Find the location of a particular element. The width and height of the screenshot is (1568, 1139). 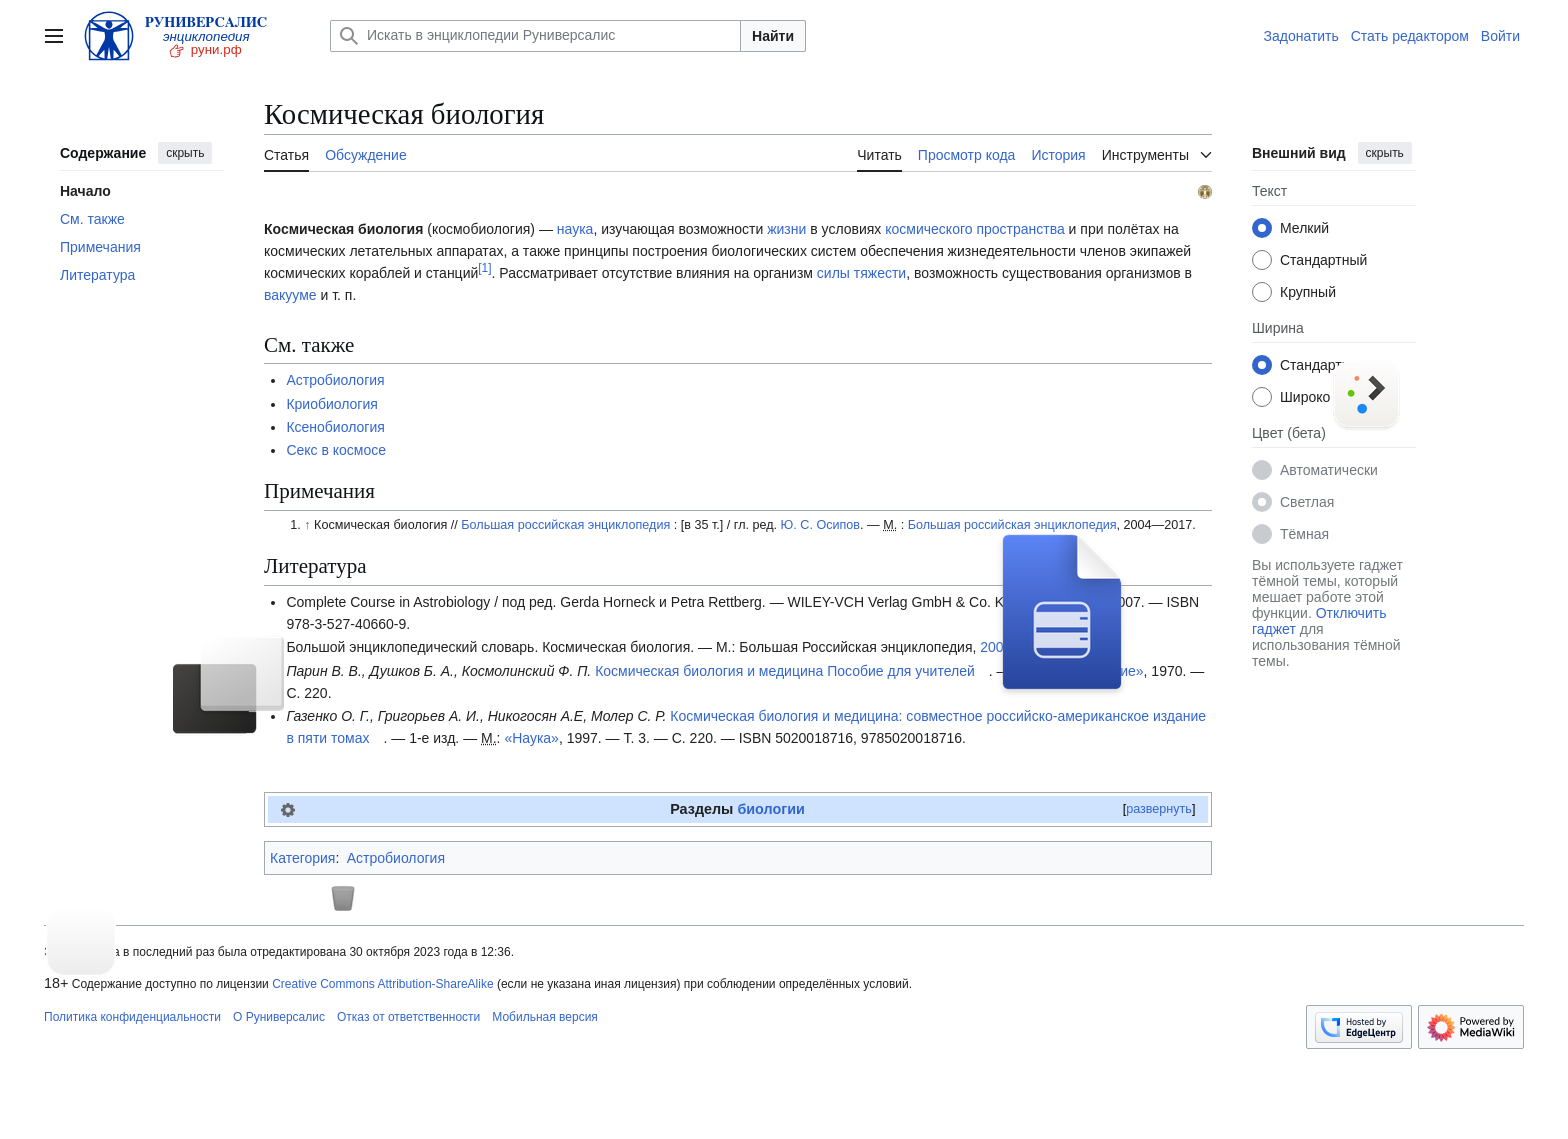

open the KDE Plasma application menu is located at coordinates (1366, 394).